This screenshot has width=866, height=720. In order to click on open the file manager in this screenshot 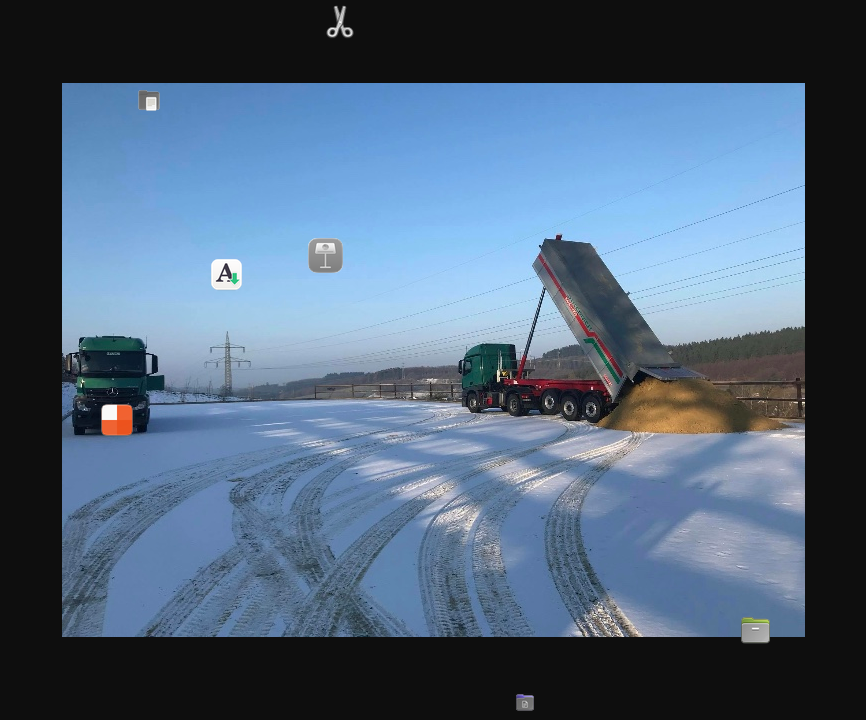, I will do `click(755, 629)`.